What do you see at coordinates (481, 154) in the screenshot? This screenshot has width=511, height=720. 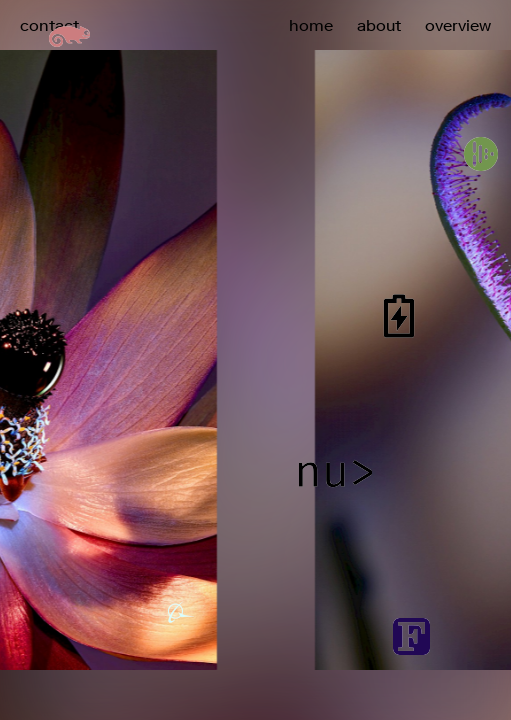 I see `open audioboom podcast platform` at bounding box center [481, 154].